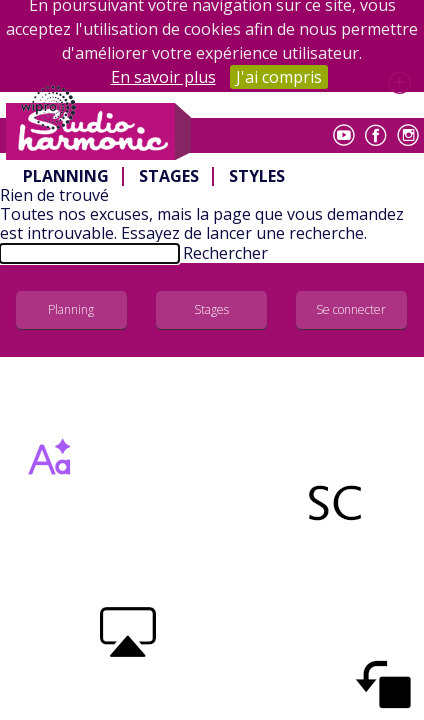 The width and height of the screenshot is (424, 720). What do you see at coordinates (49, 459) in the screenshot?
I see `adjust text size with AI assistance` at bounding box center [49, 459].